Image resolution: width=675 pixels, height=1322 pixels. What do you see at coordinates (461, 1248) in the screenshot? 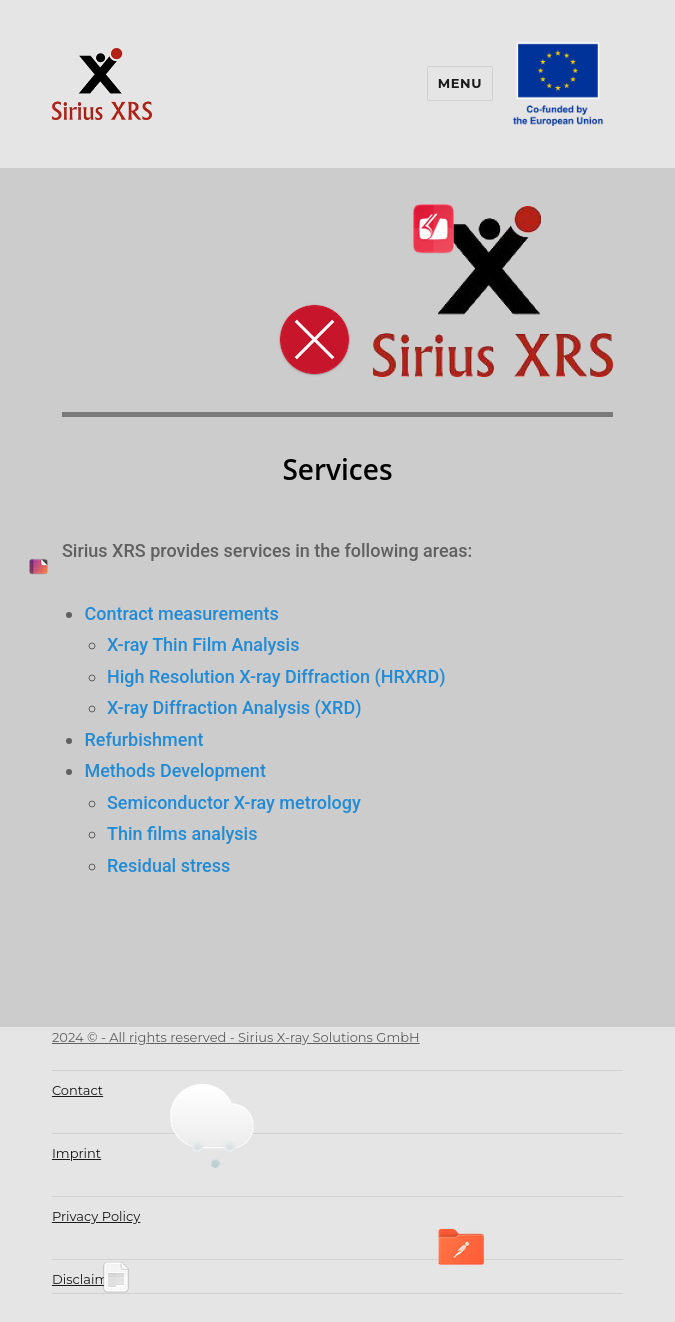
I see `folder containing Postman API development files` at bounding box center [461, 1248].